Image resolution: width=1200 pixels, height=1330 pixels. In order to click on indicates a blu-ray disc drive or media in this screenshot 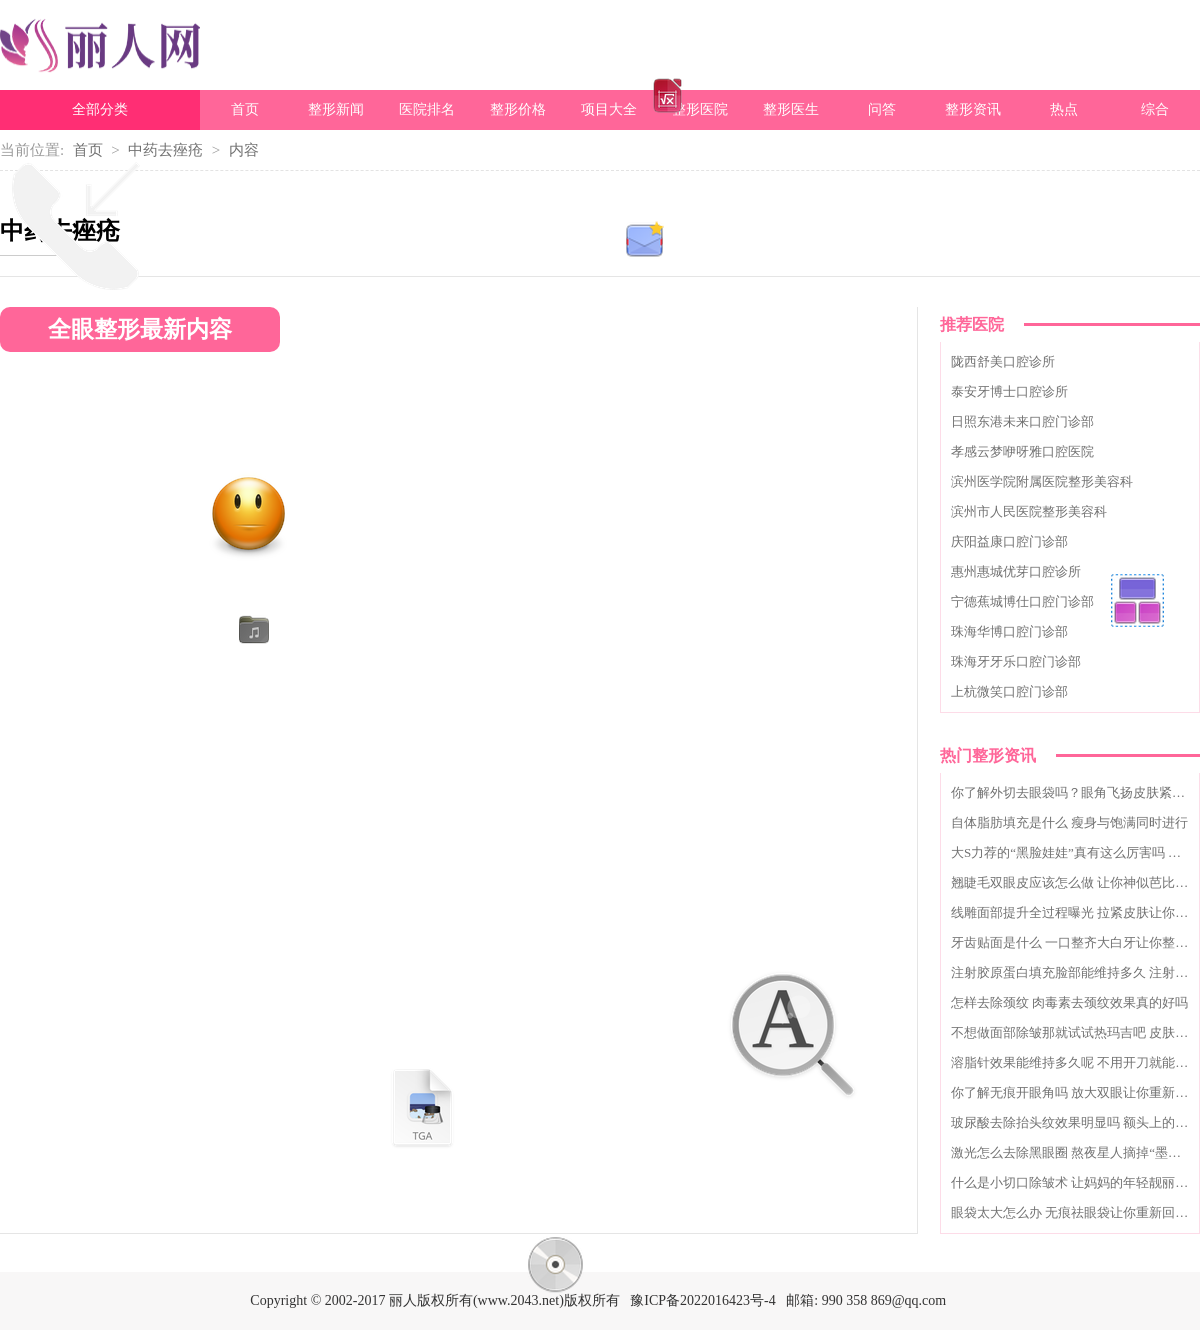, I will do `click(555, 1264)`.